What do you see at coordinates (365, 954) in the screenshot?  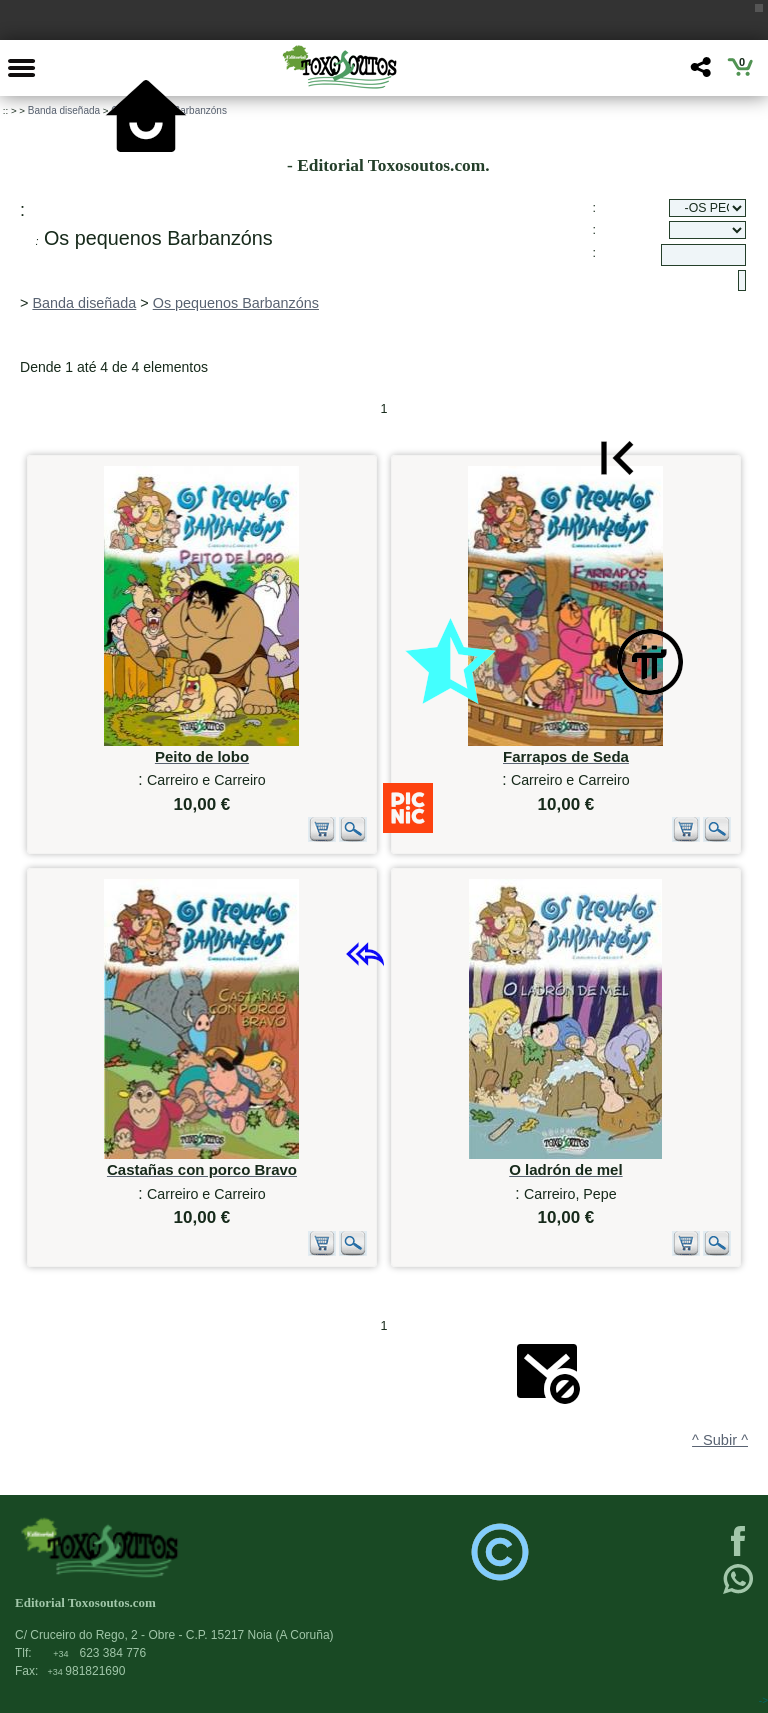 I see `reply to all recipients in an email thread` at bounding box center [365, 954].